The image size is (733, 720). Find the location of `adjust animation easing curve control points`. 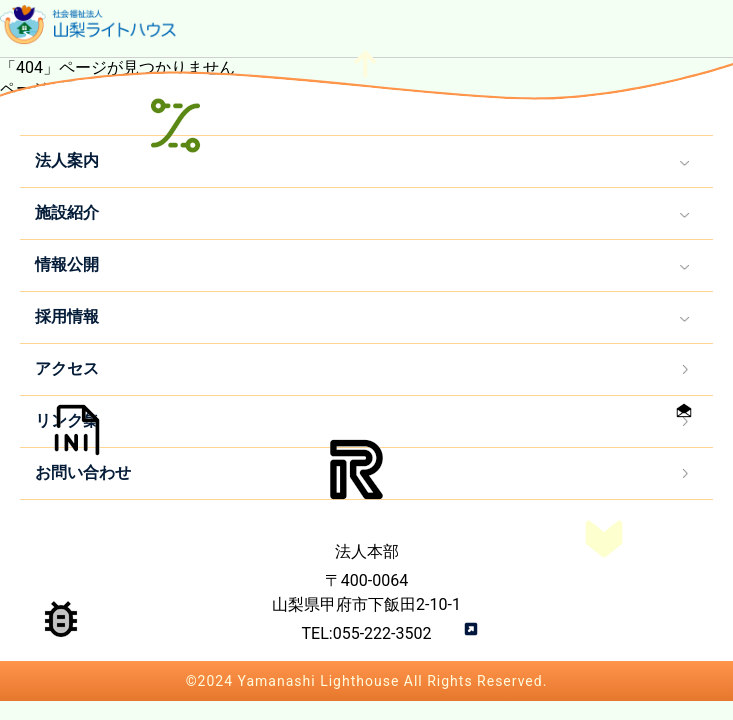

adjust animation easing curve control points is located at coordinates (175, 125).